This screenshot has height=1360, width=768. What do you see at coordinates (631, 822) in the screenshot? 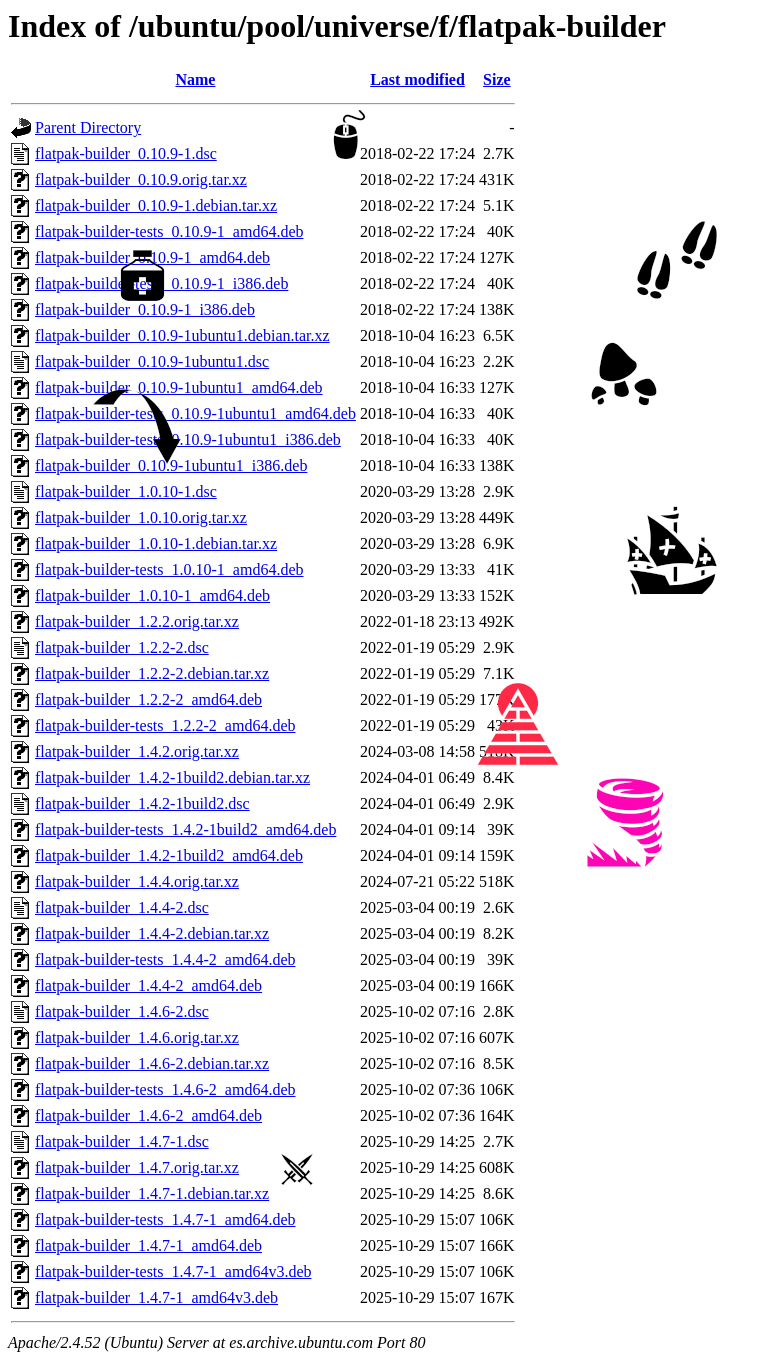
I see `indicates severe weather alert or tornado warning` at bounding box center [631, 822].